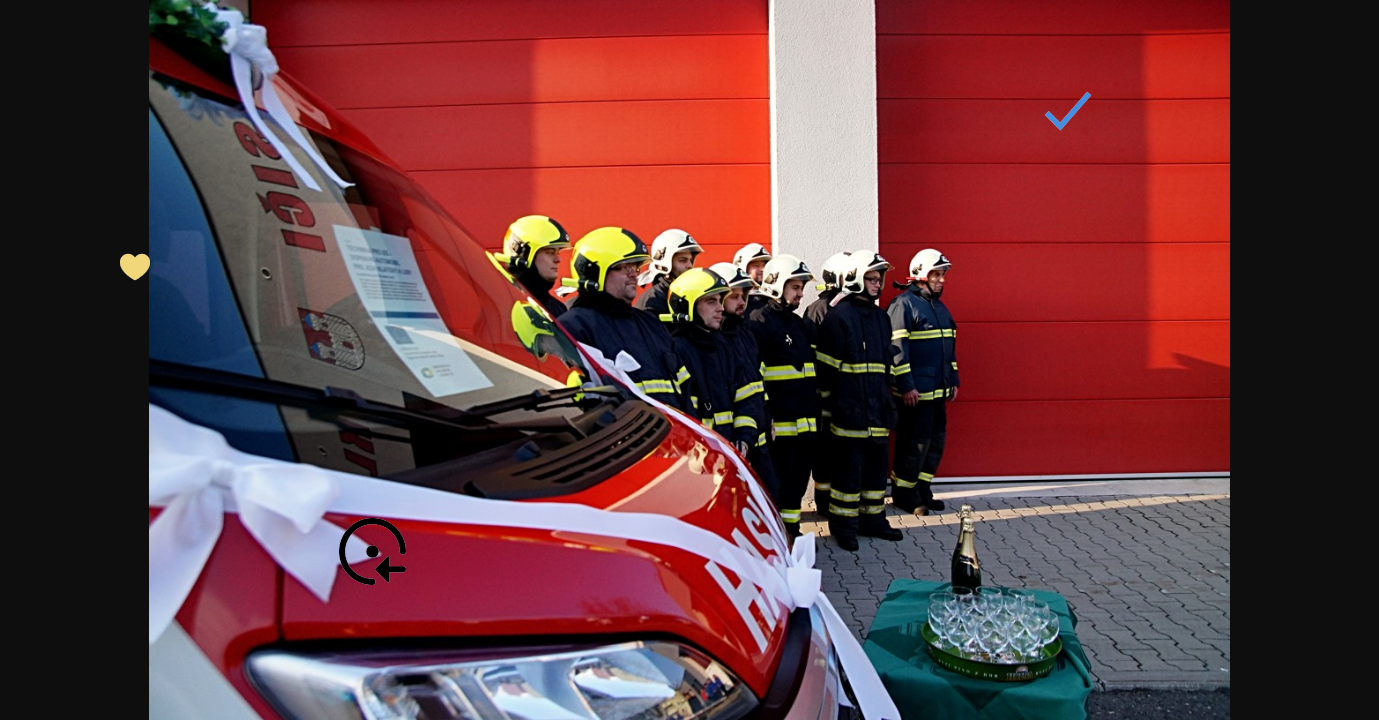  I want to click on add to favorites, so click(135, 267).